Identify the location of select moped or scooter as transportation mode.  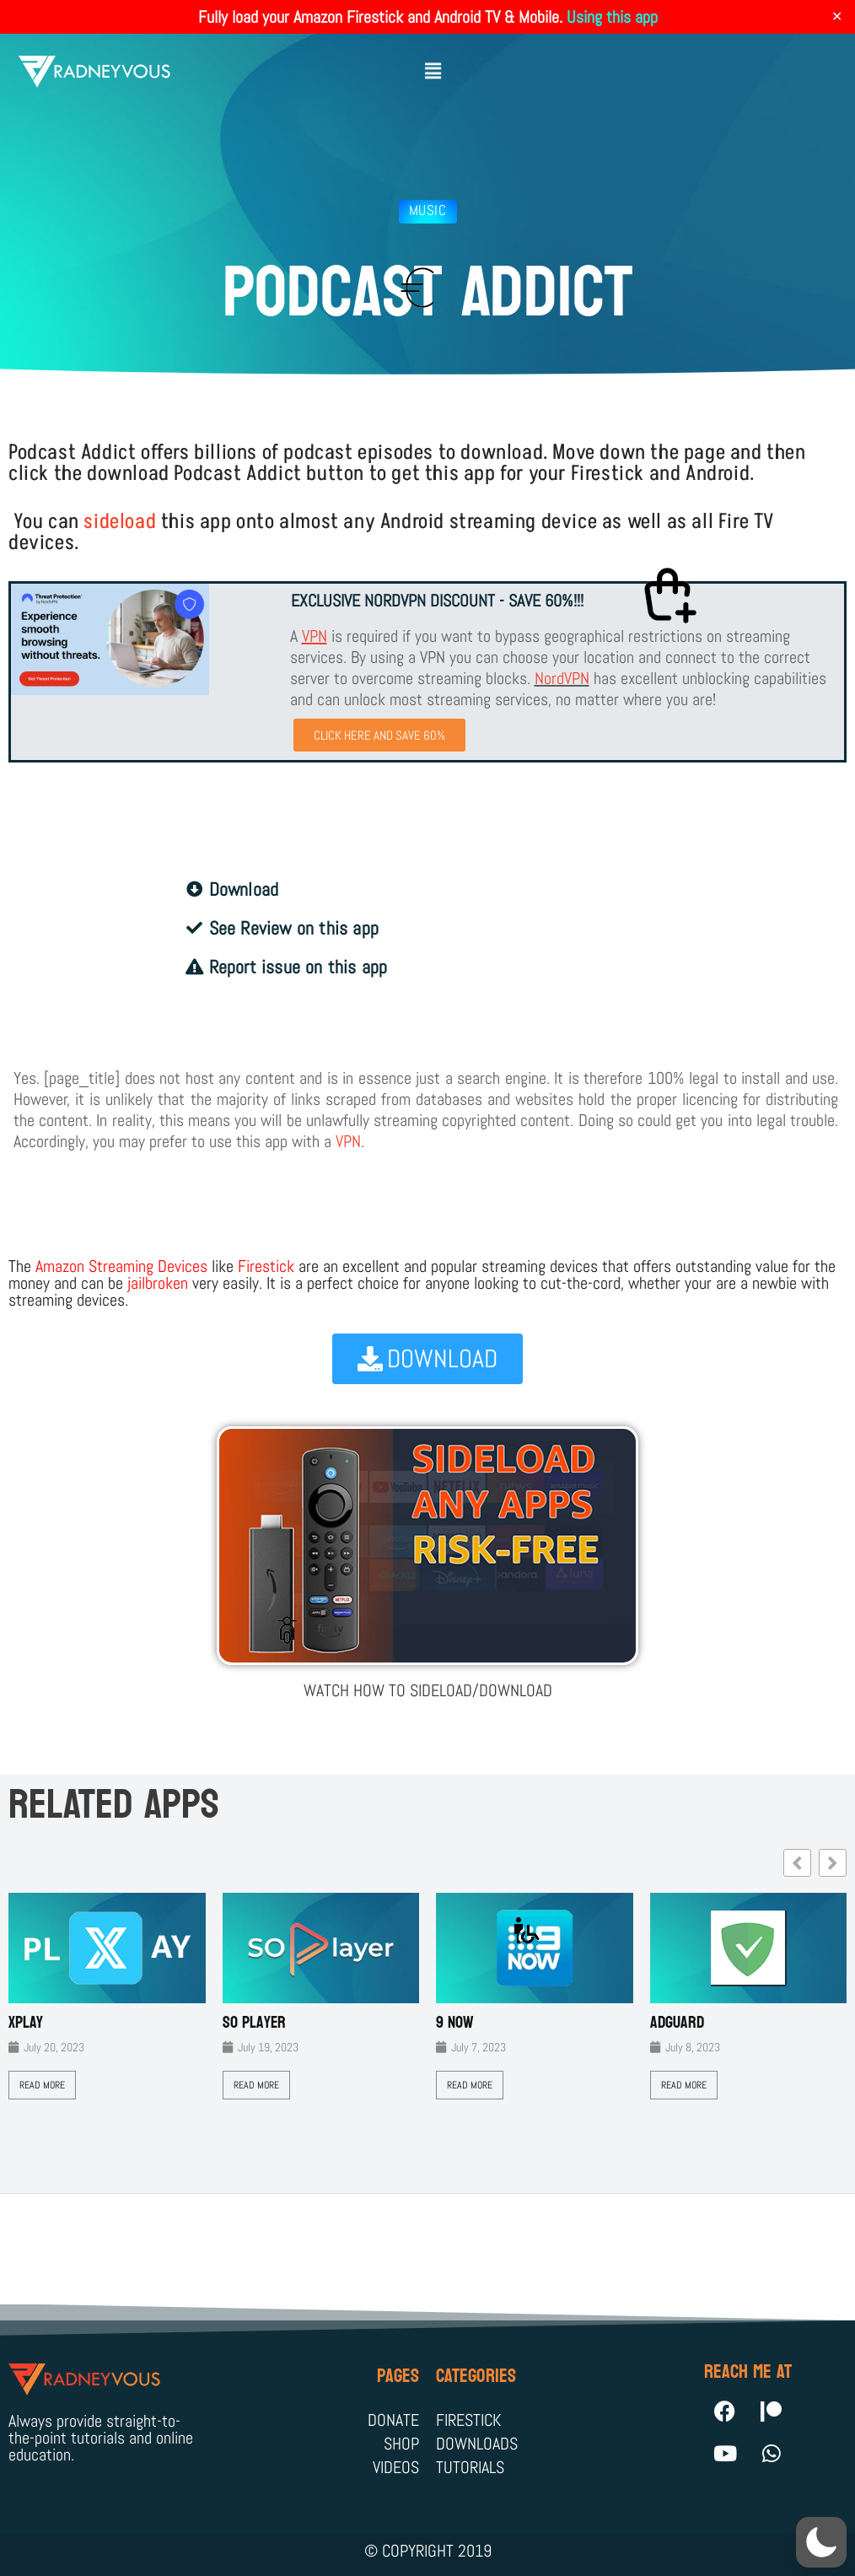
(287, 1630).